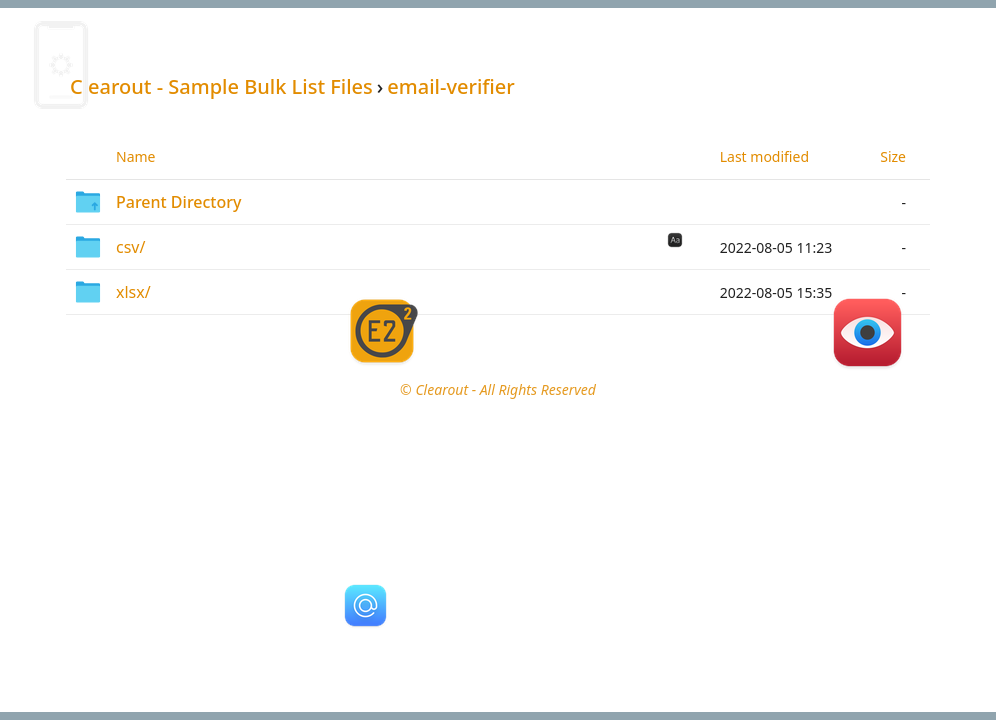 The image size is (996, 720). Describe the element at coordinates (365, 605) in the screenshot. I see `open the character map application` at that location.